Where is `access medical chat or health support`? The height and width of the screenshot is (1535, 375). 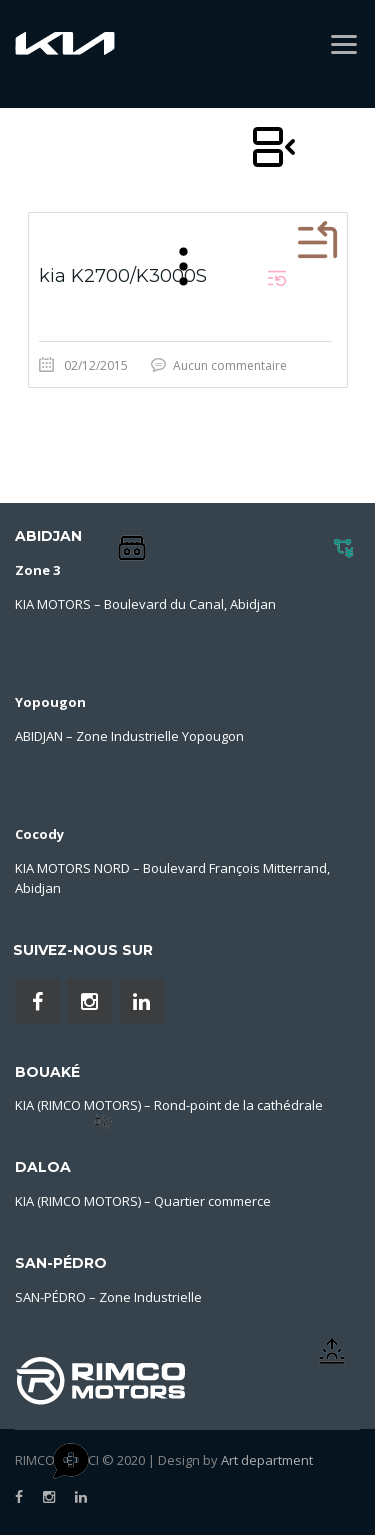 access medical chat or health support is located at coordinates (71, 1461).